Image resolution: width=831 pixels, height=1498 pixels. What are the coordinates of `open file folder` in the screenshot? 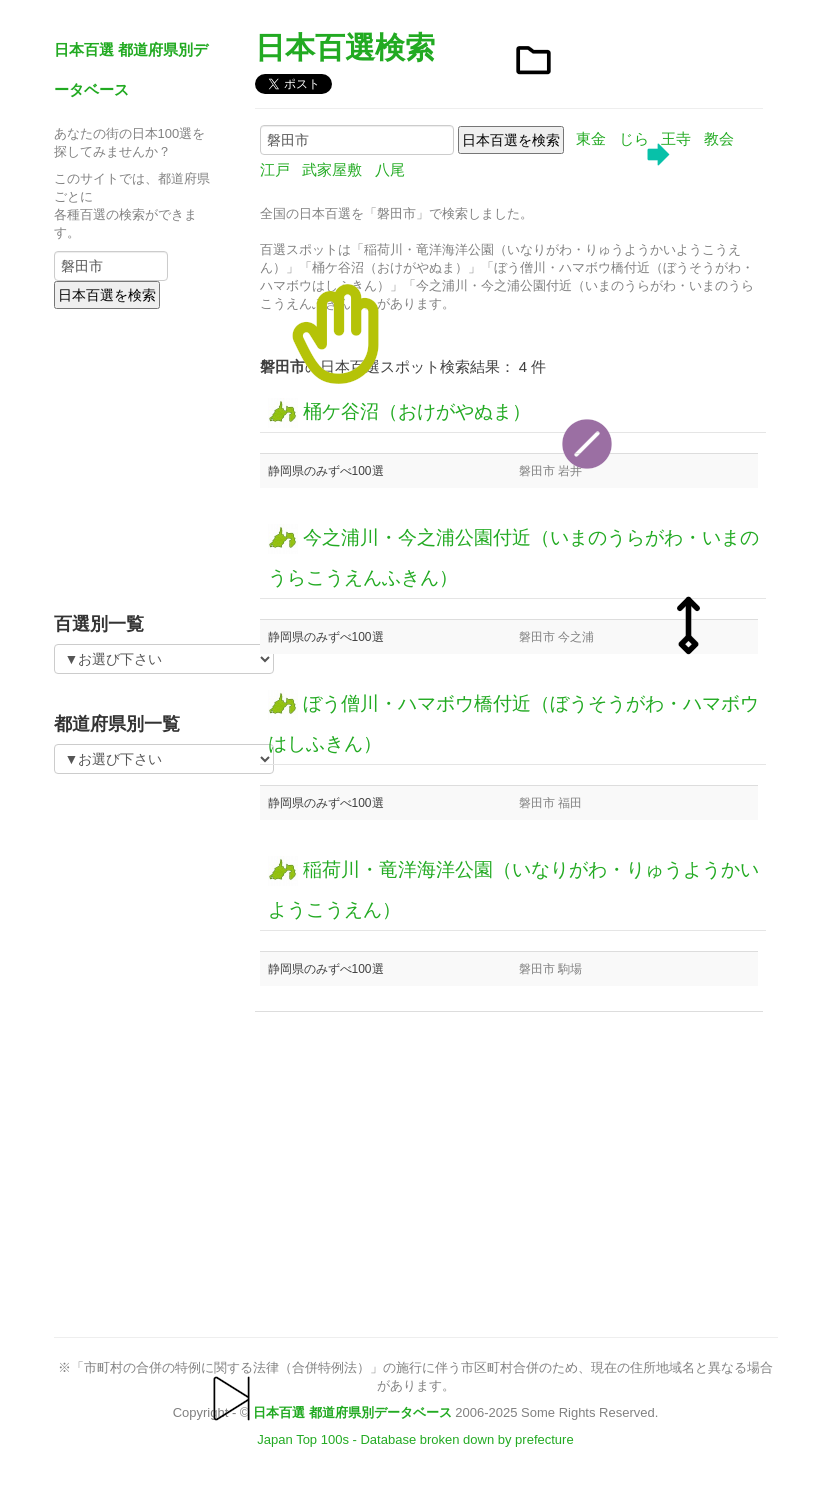 It's located at (533, 59).